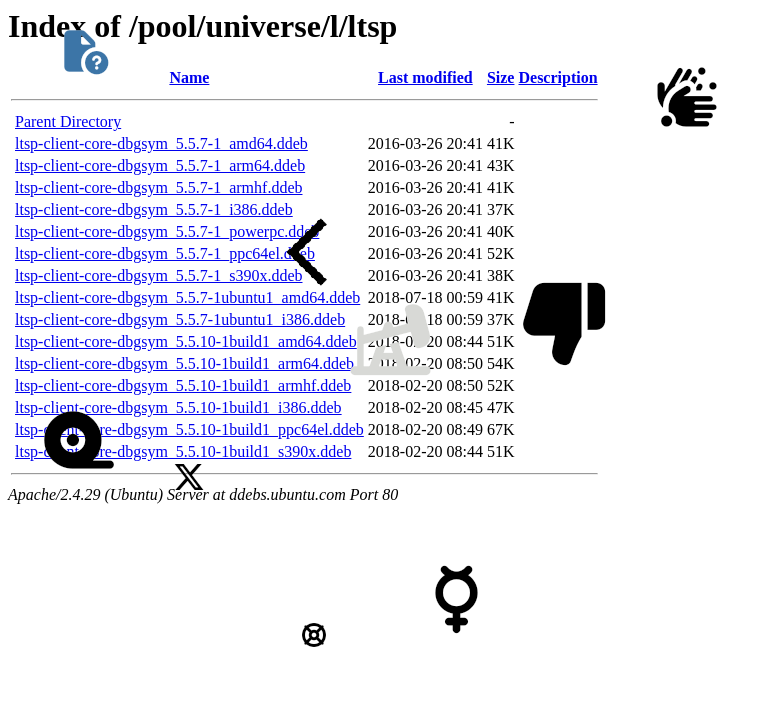 The height and width of the screenshot is (720, 768). What do you see at coordinates (564, 324) in the screenshot?
I see `dislike or downvote content` at bounding box center [564, 324].